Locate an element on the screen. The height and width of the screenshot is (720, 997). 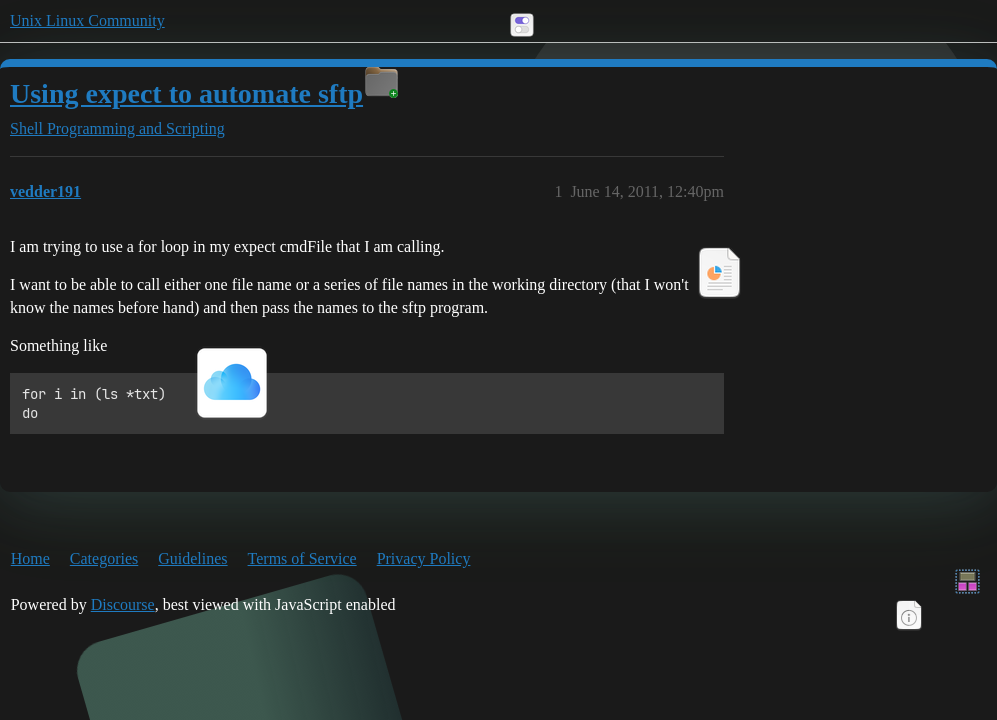
view the readme documentation file is located at coordinates (909, 615).